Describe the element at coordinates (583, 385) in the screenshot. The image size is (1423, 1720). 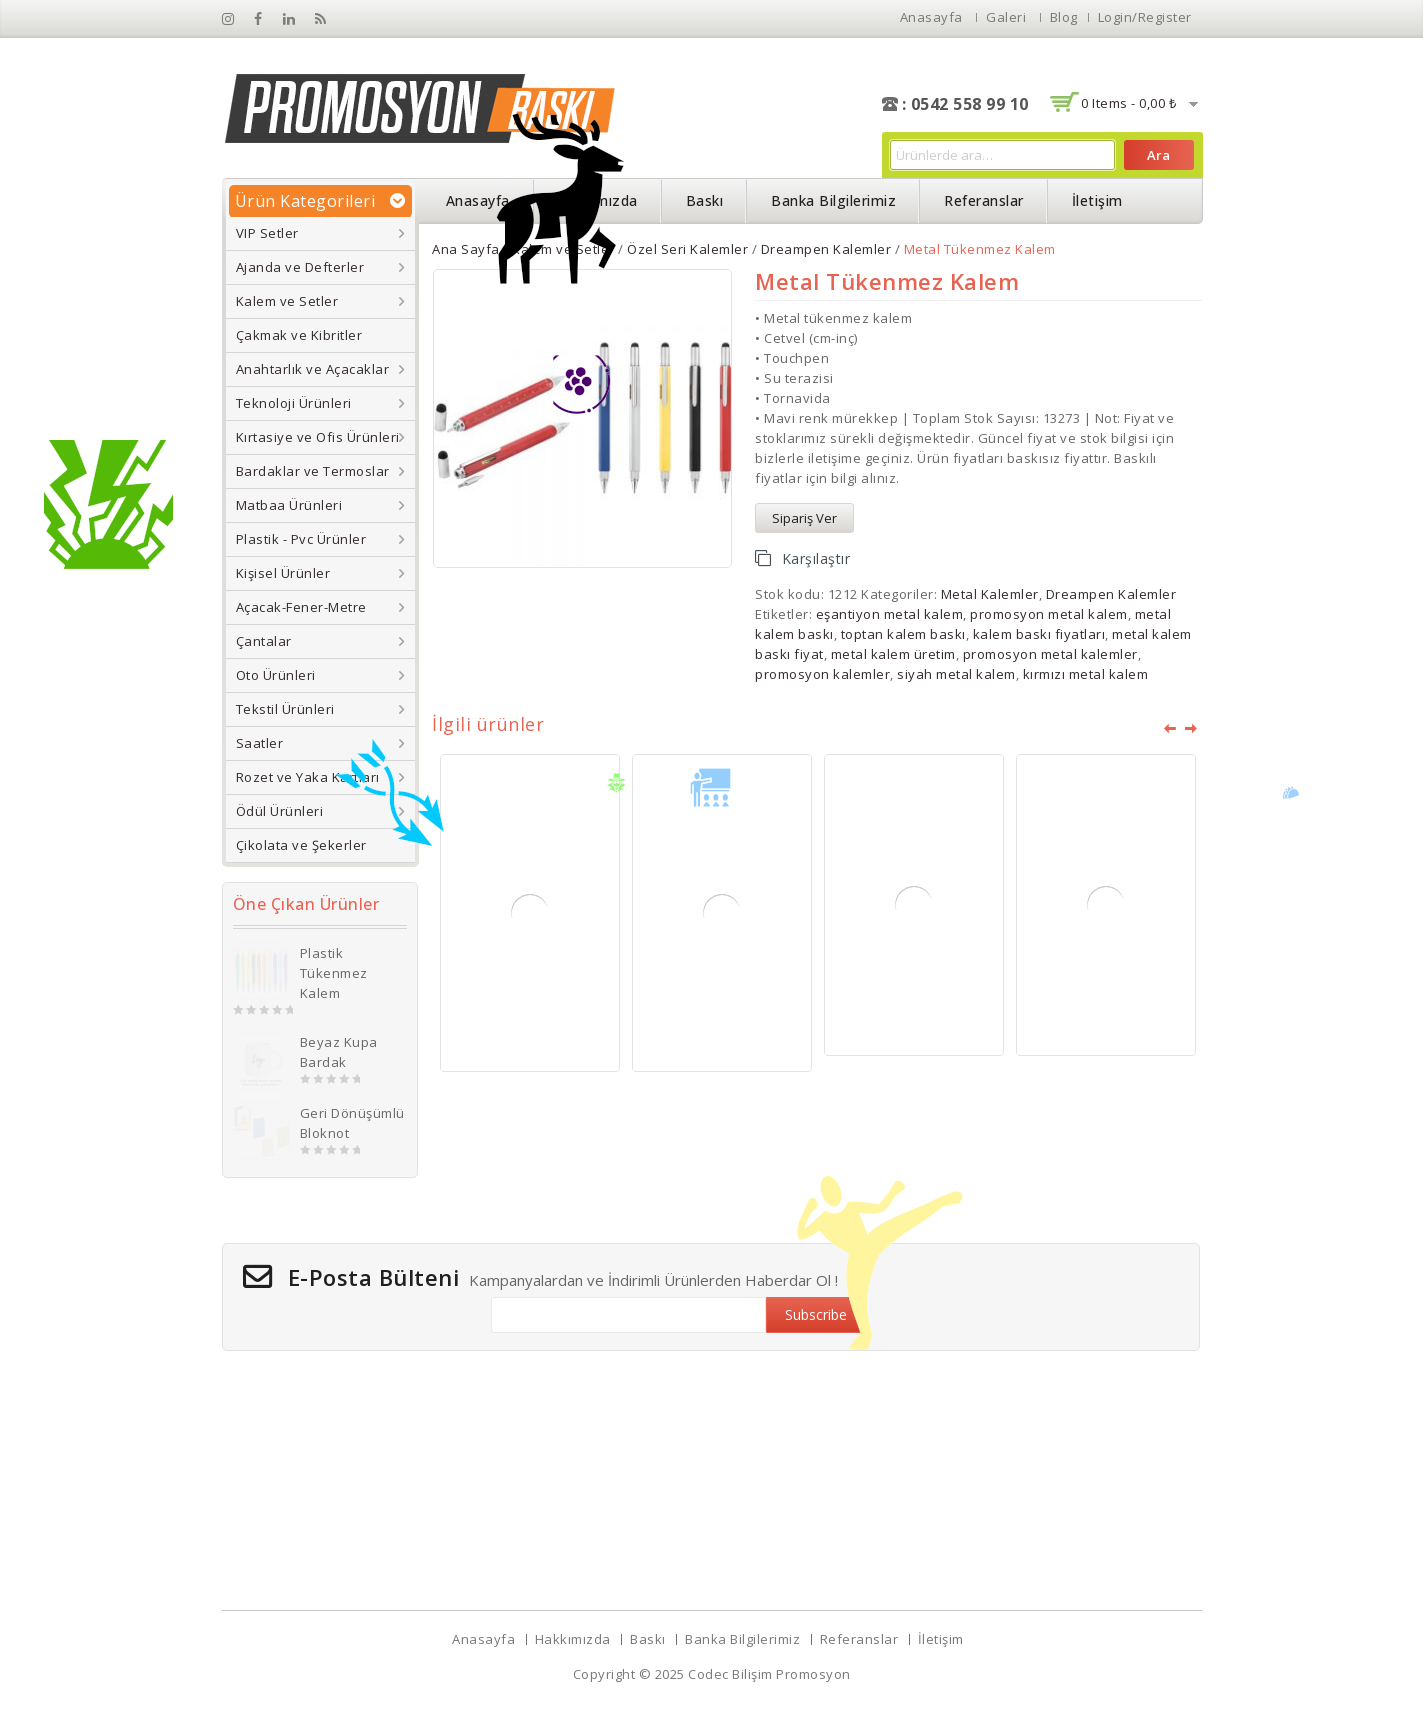
I see `access atomic or molecular simulation settings` at that location.